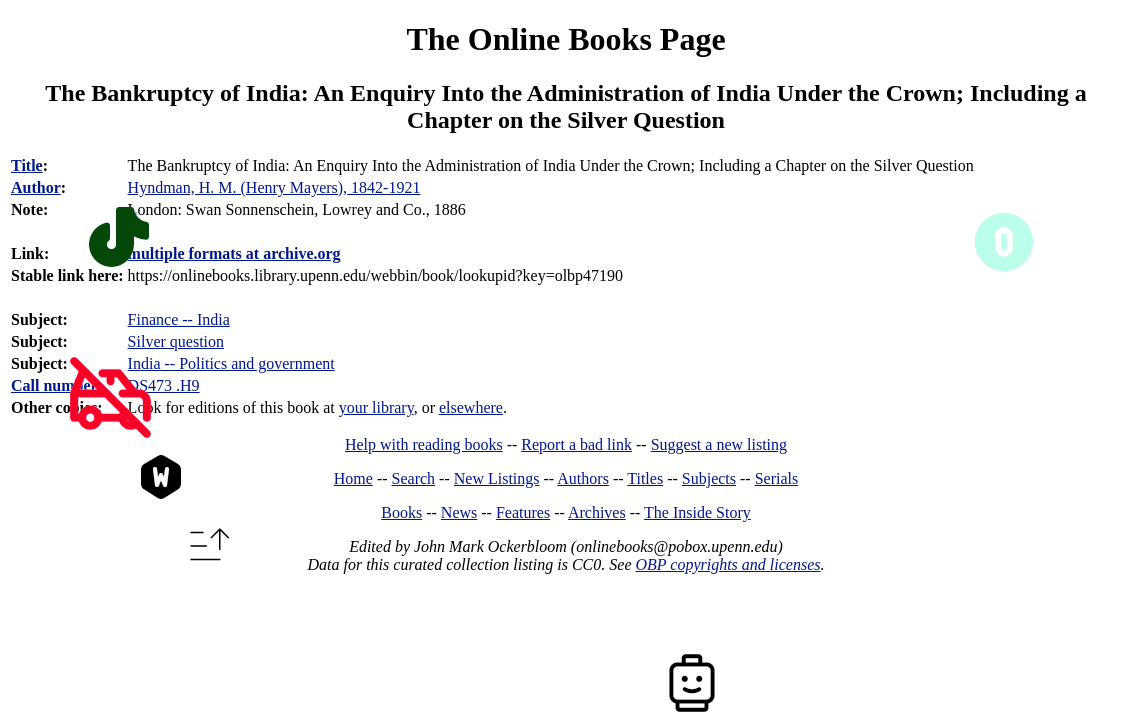  I want to click on open TikTok app, so click(119, 237).